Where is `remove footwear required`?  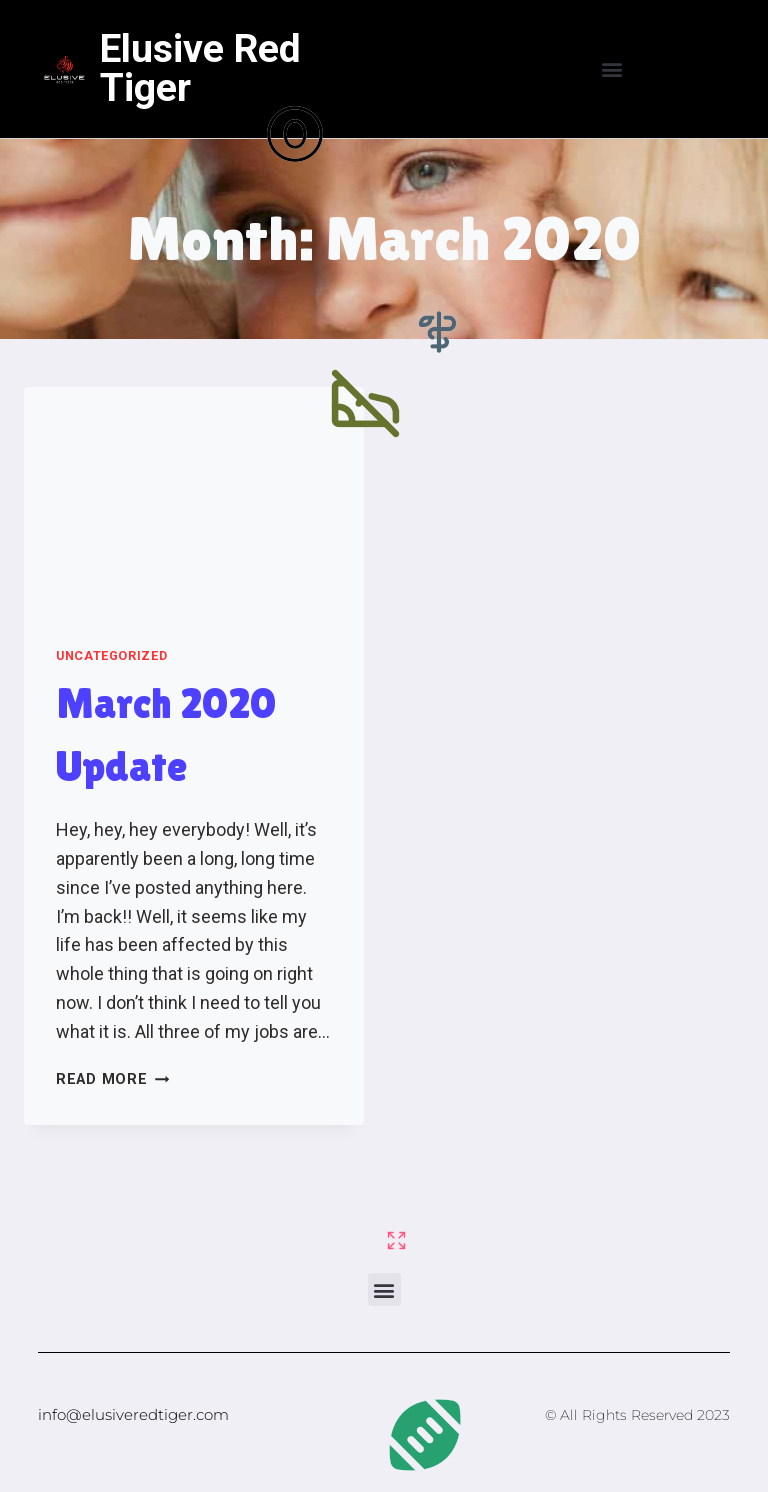
remove footwear required is located at coordinates (365, 403).